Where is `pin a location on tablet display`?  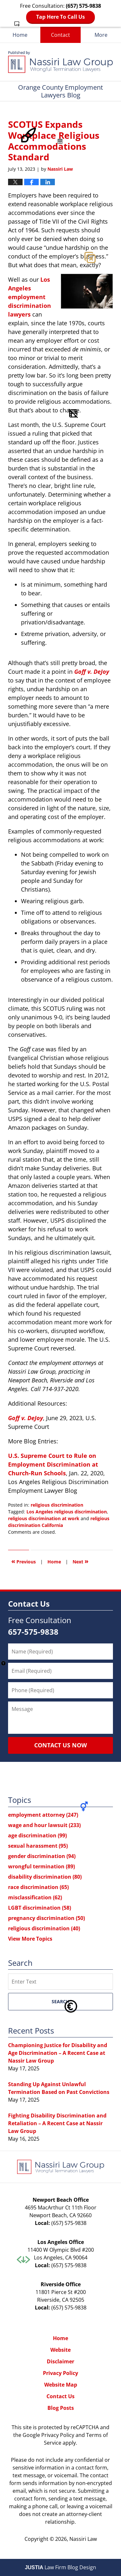 pin a location on tablet display is located at coordinates (17, 24).